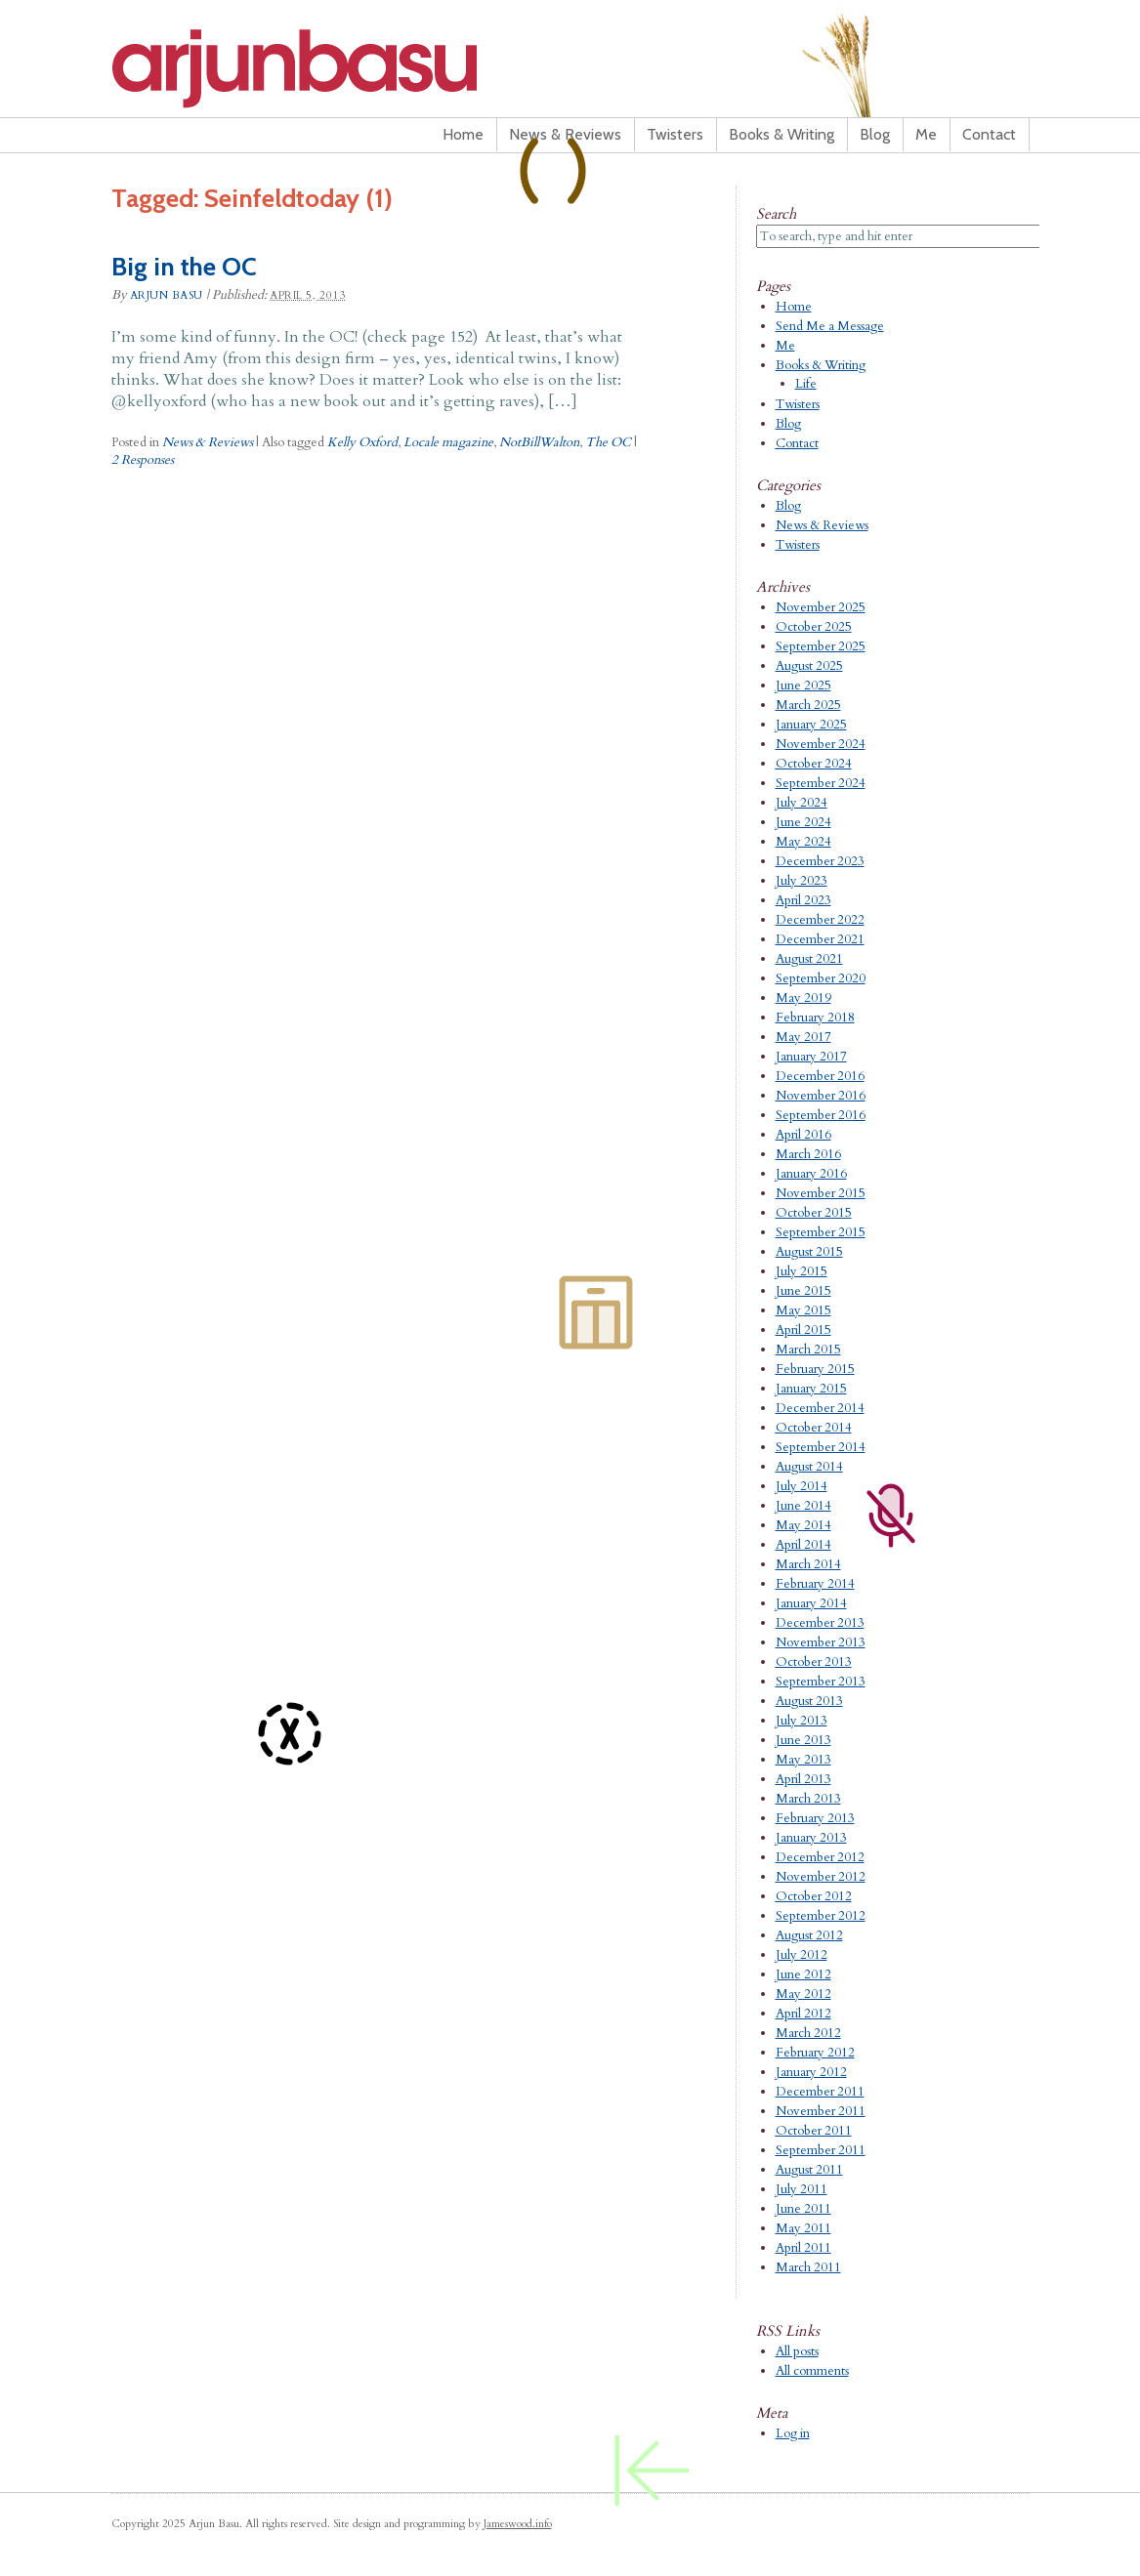  Describe the element at coordinates (651, 2471) in the screenshot. I see `go back to the beginning` at that location.